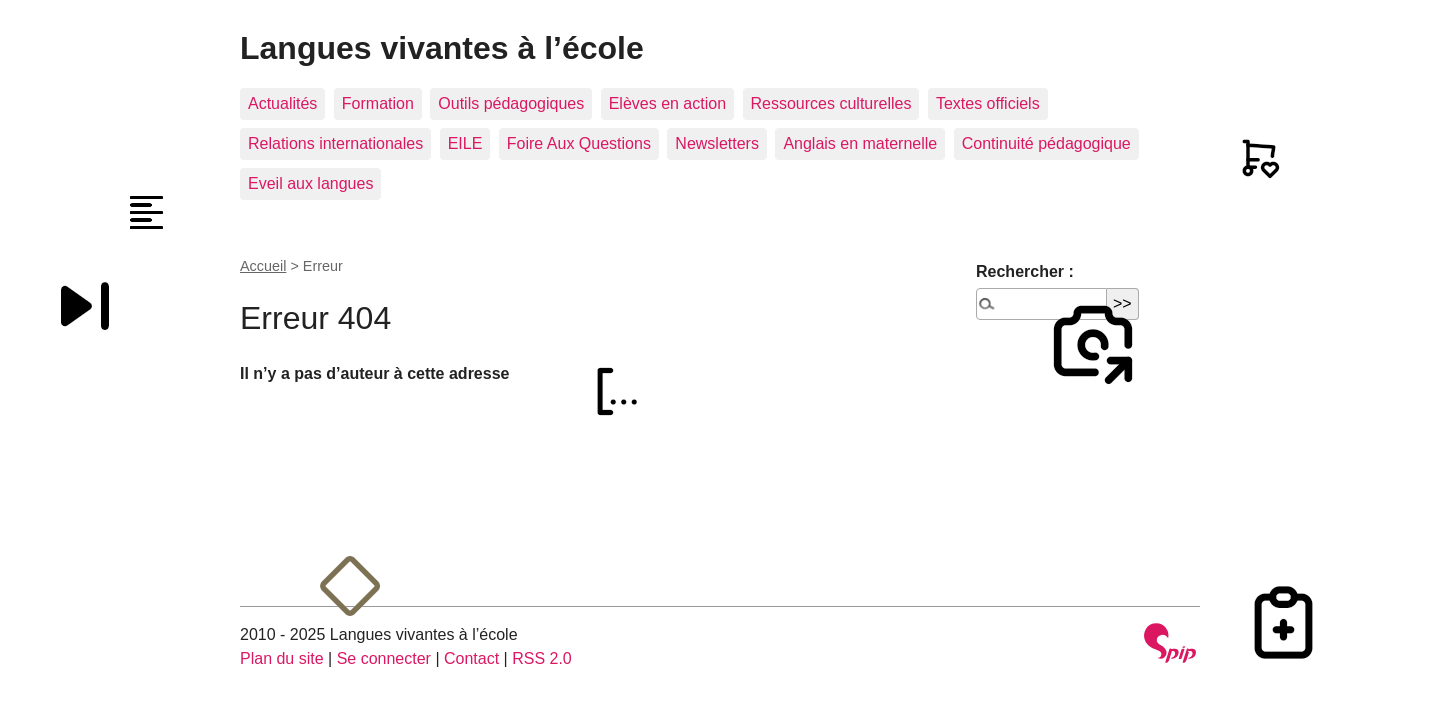 The height and width of the screenshot is (720, 1440). I want to click on share a photo or image, so click(1093, 341).